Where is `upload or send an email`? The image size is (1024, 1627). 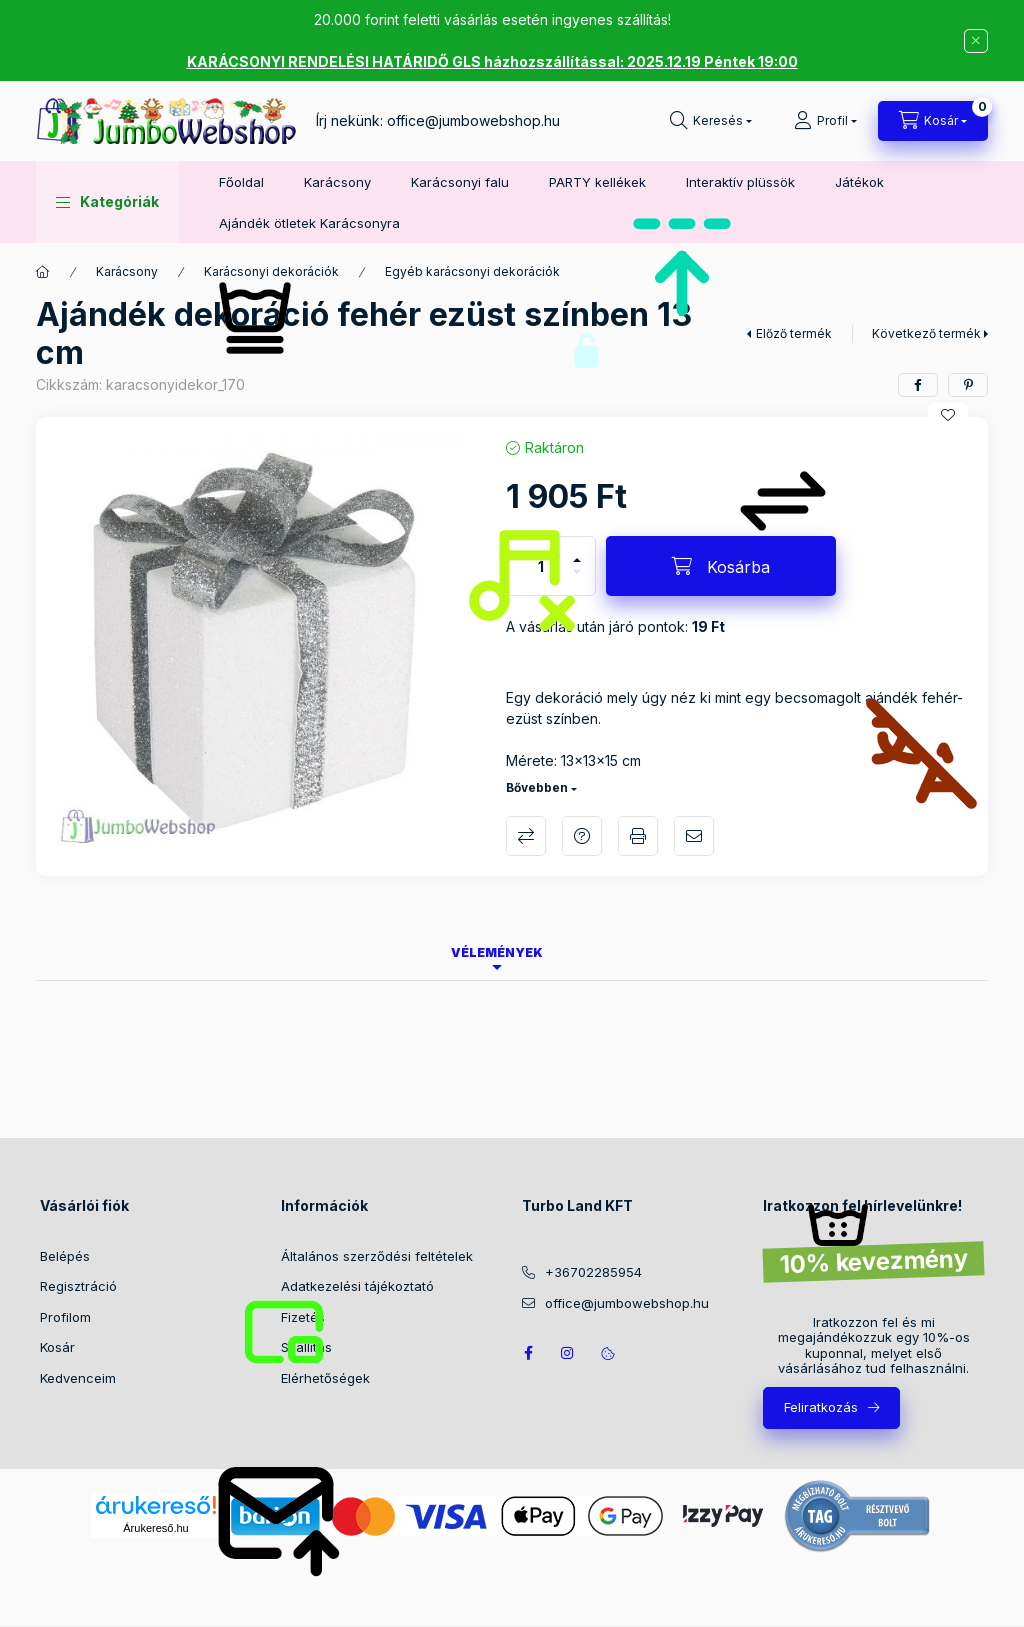 upload or send an email is located at coordinates (276, 1513).